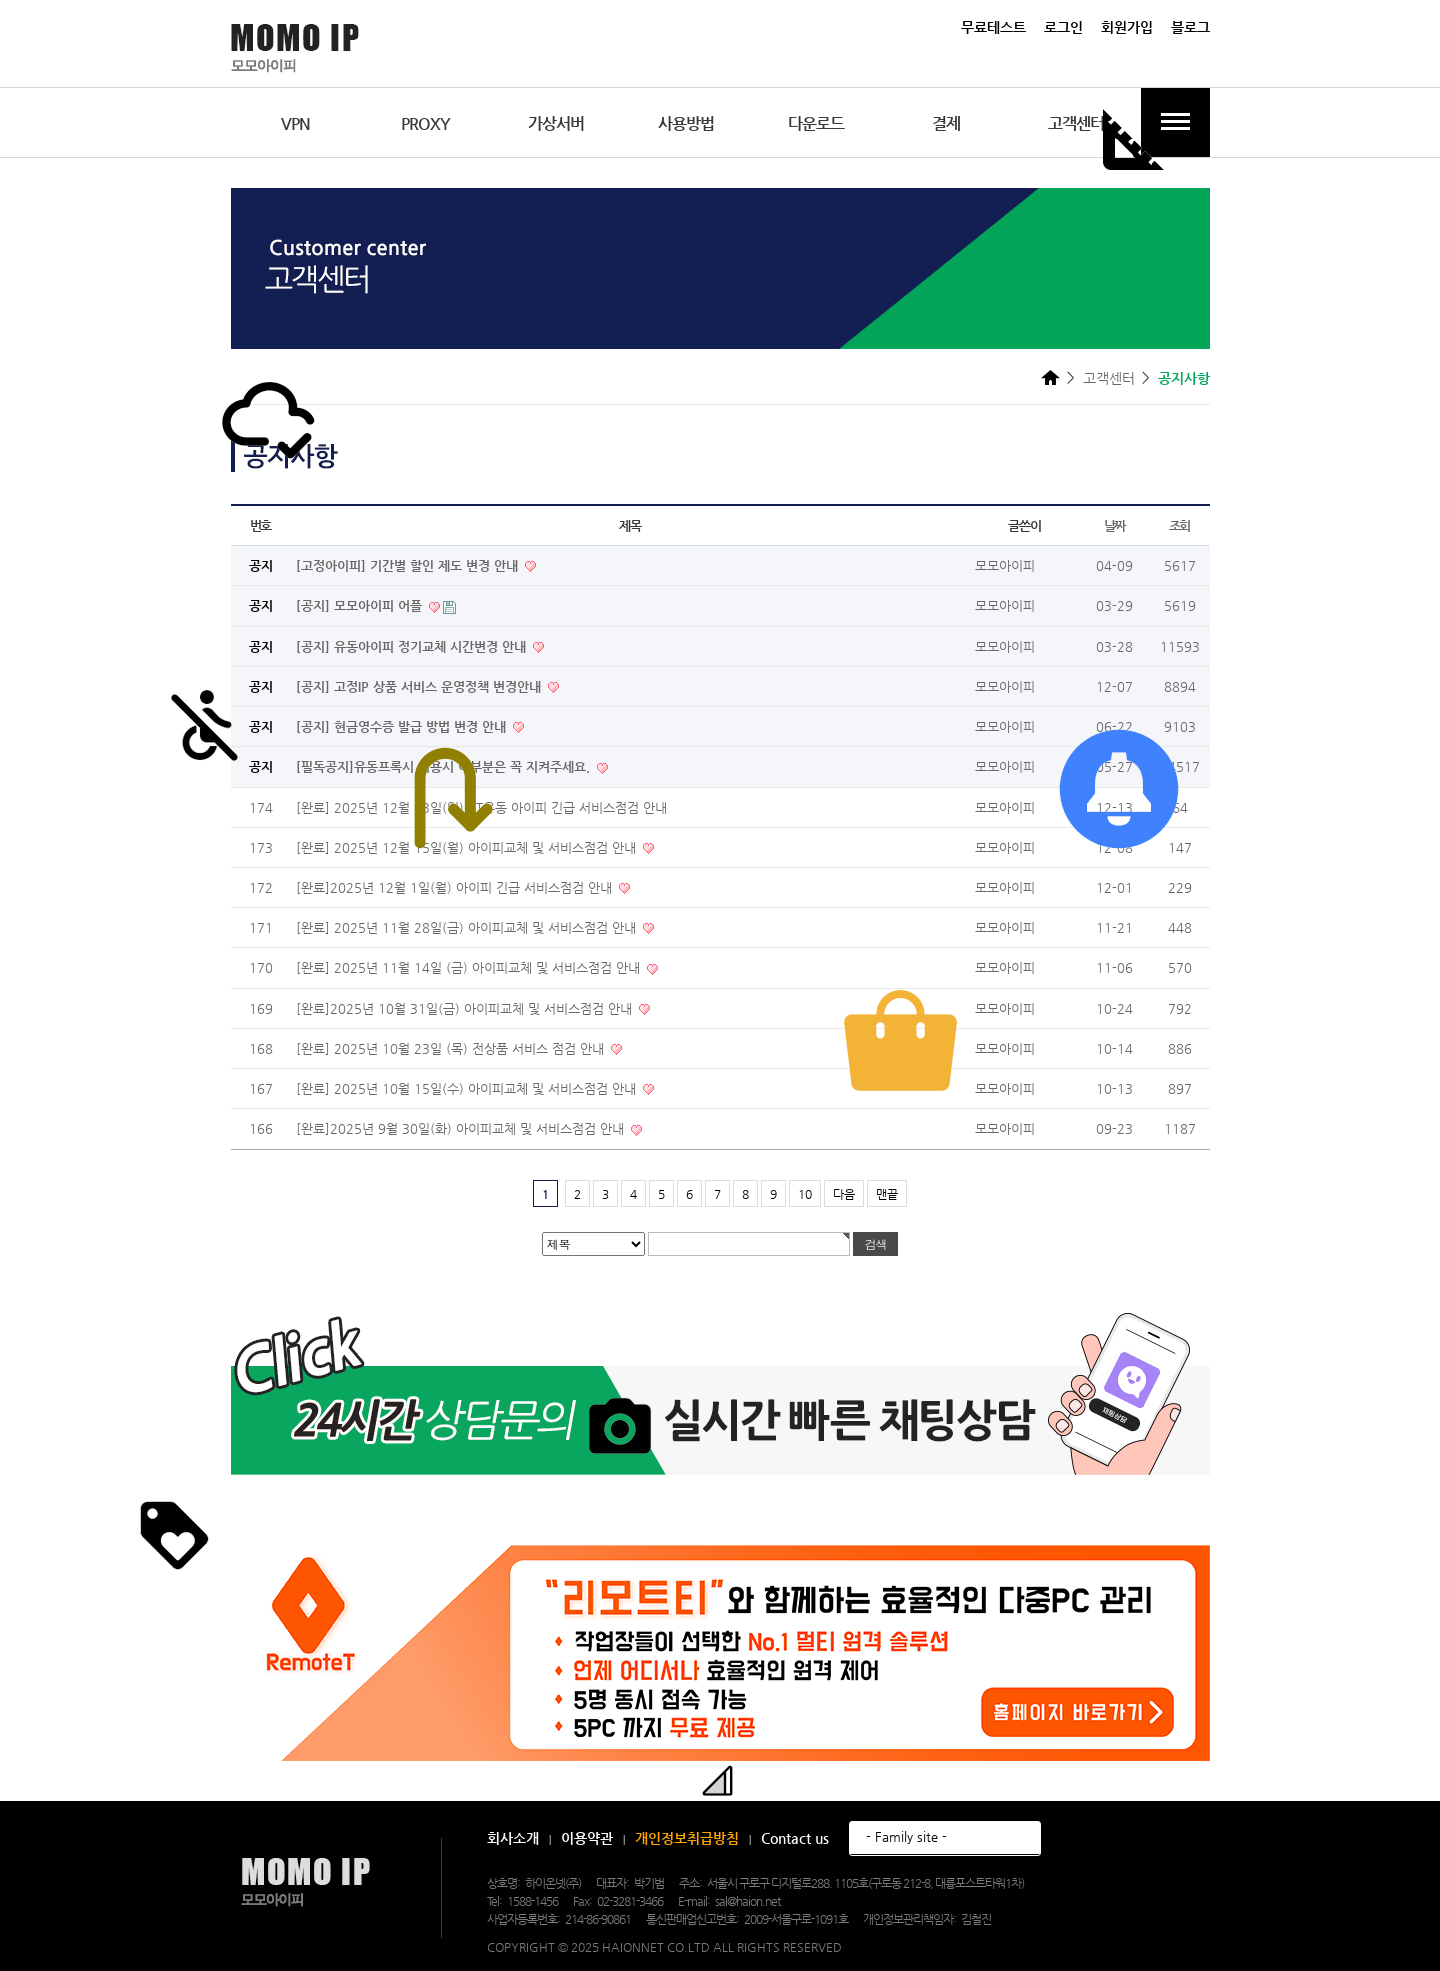 The image size is (1440, 1971). I want to click on view notifications, so click(1119, 789).